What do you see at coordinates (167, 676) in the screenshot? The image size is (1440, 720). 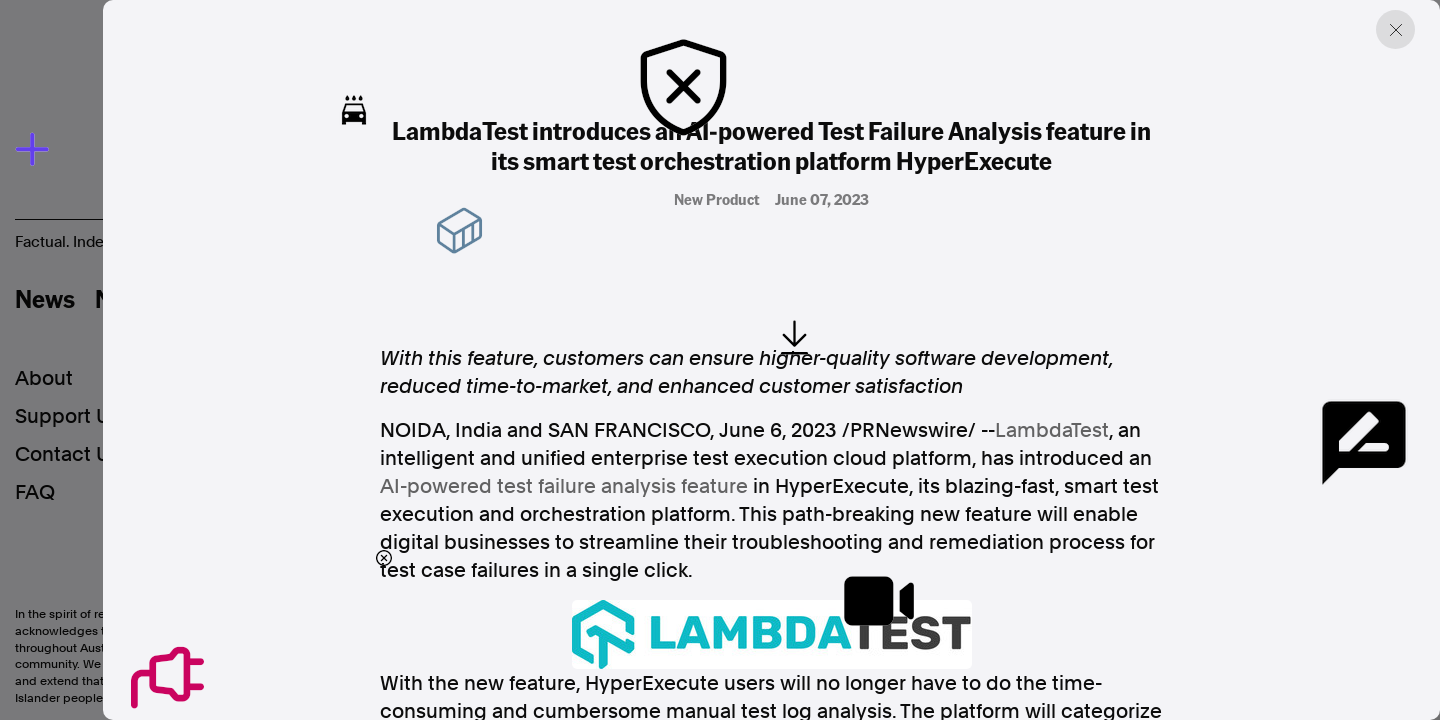 I see `connect to a power source or external device` at bounding box center [167, 676].